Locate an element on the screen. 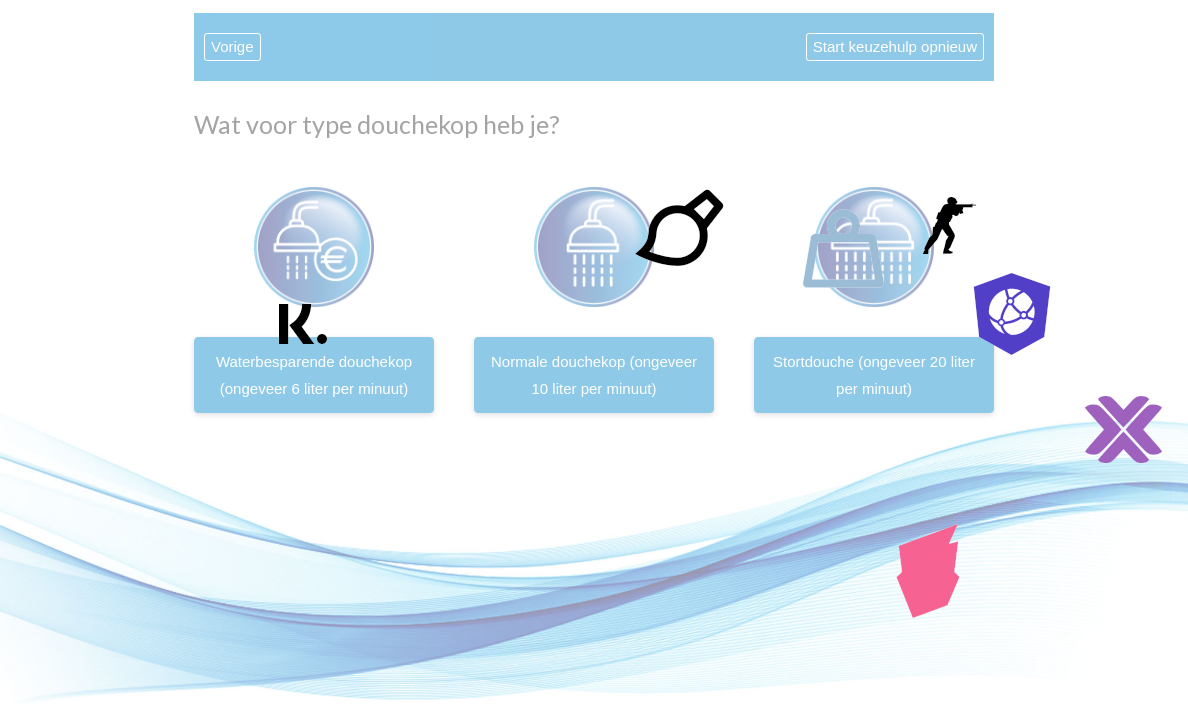 This screenshot has width=1188, height=720. open proxmox virtual environment dashboard is located at coordinates (1123, 429).